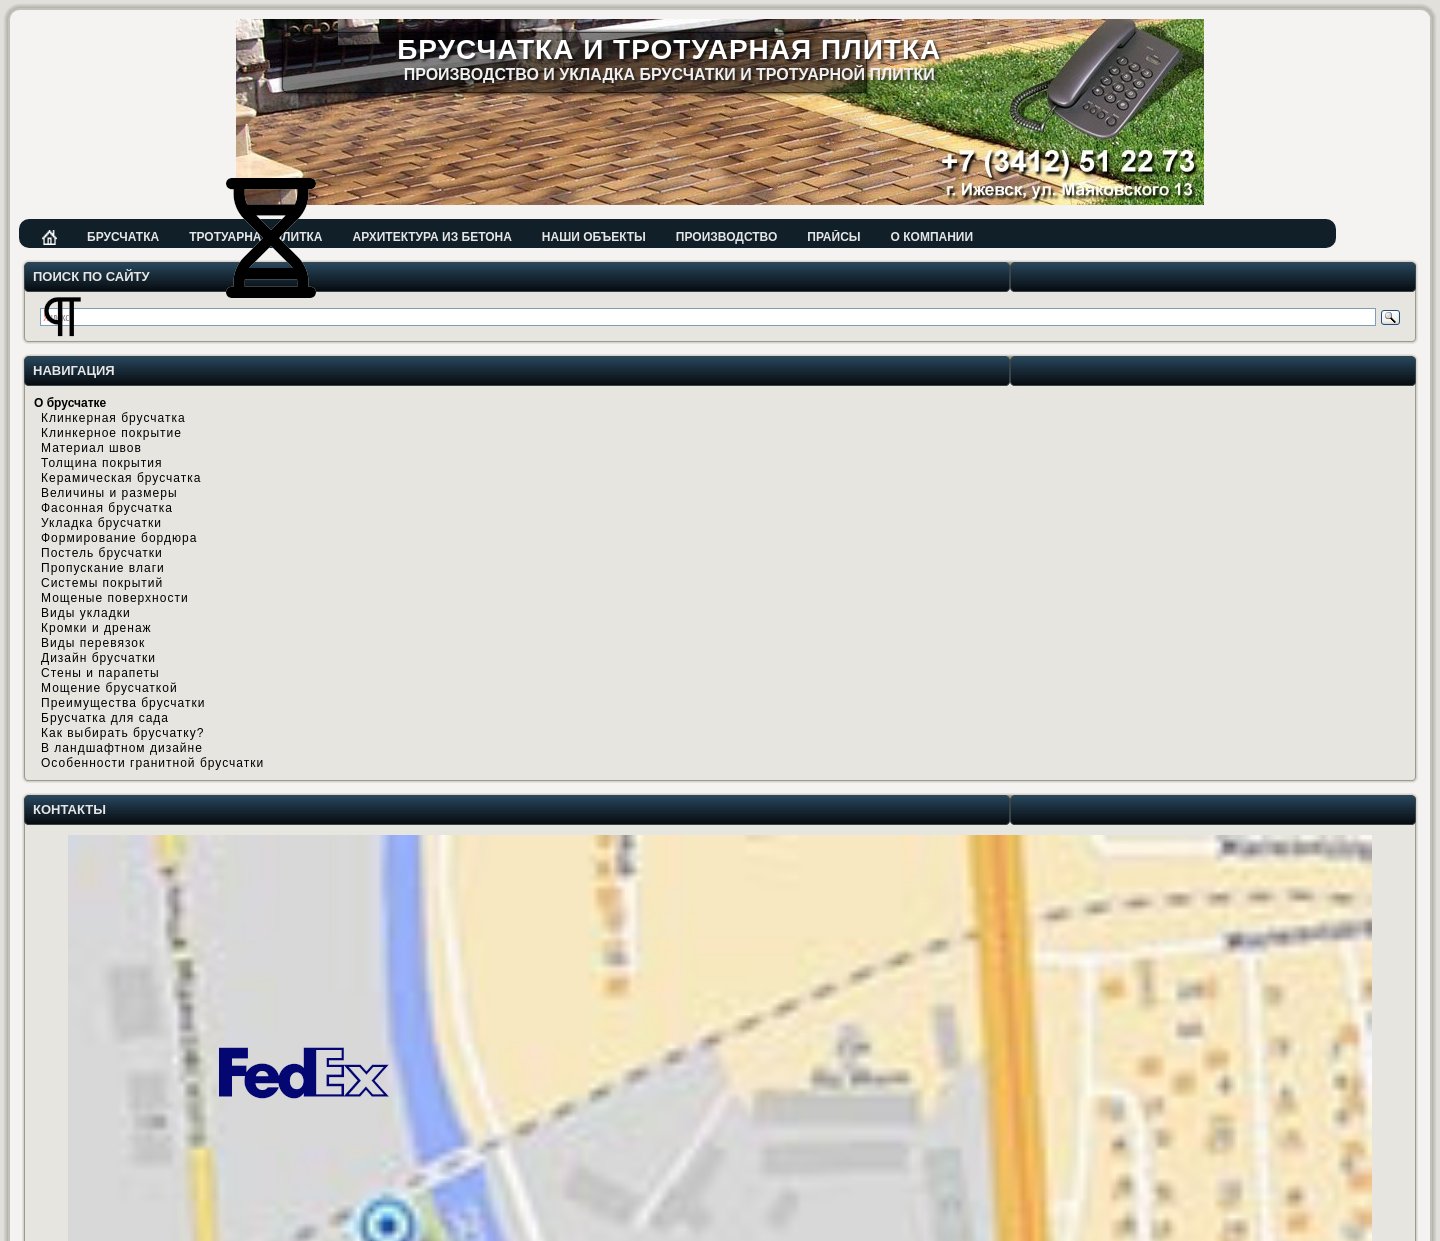  I want to click on insert a paragraph break, so click(62, 315).